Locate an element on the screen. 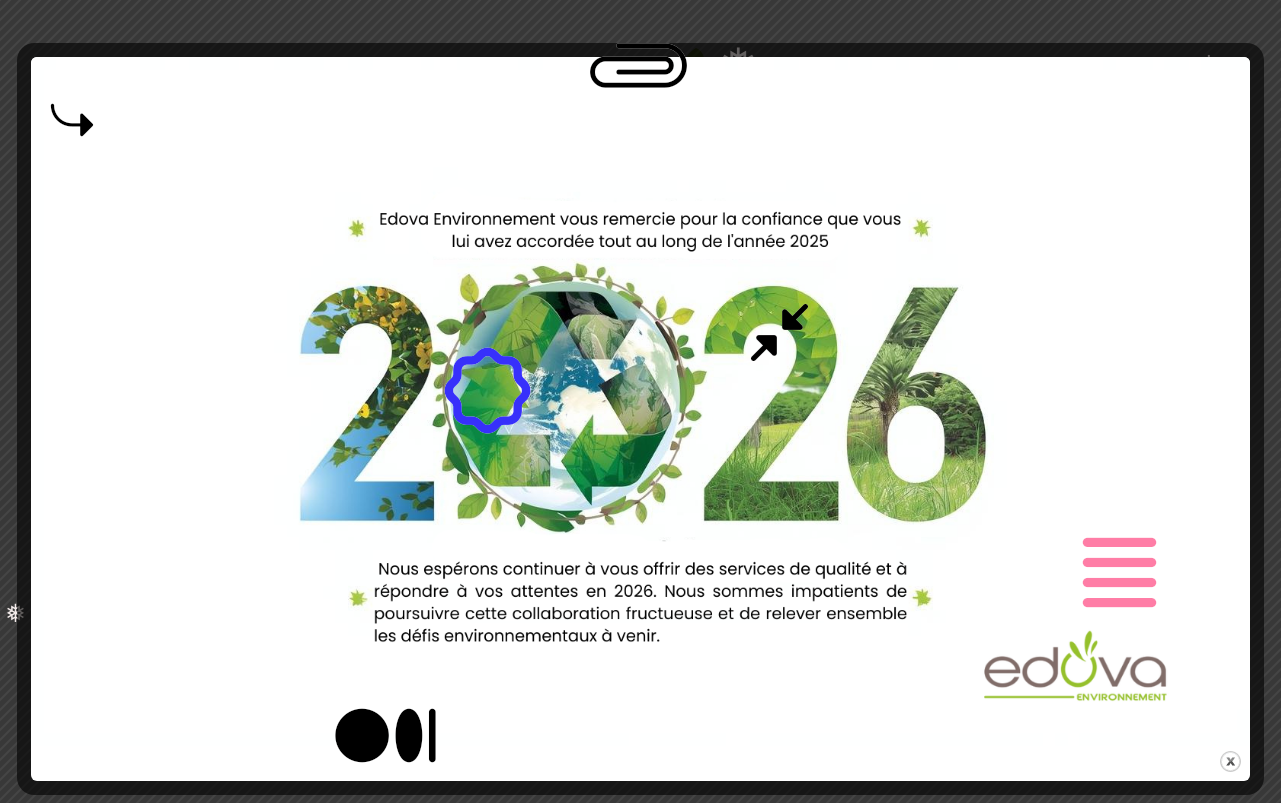 This screenshot has height=803, width=1281. attach a file to your message is located at coordinates (638, 65).